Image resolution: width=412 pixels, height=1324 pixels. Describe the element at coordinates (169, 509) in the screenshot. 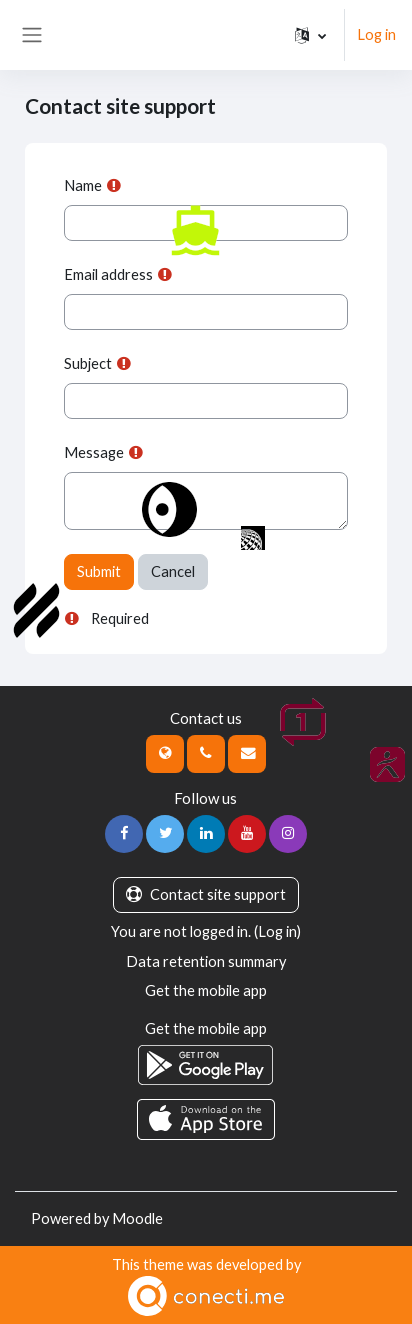

I see `icomoon icon font service logo` at that location.